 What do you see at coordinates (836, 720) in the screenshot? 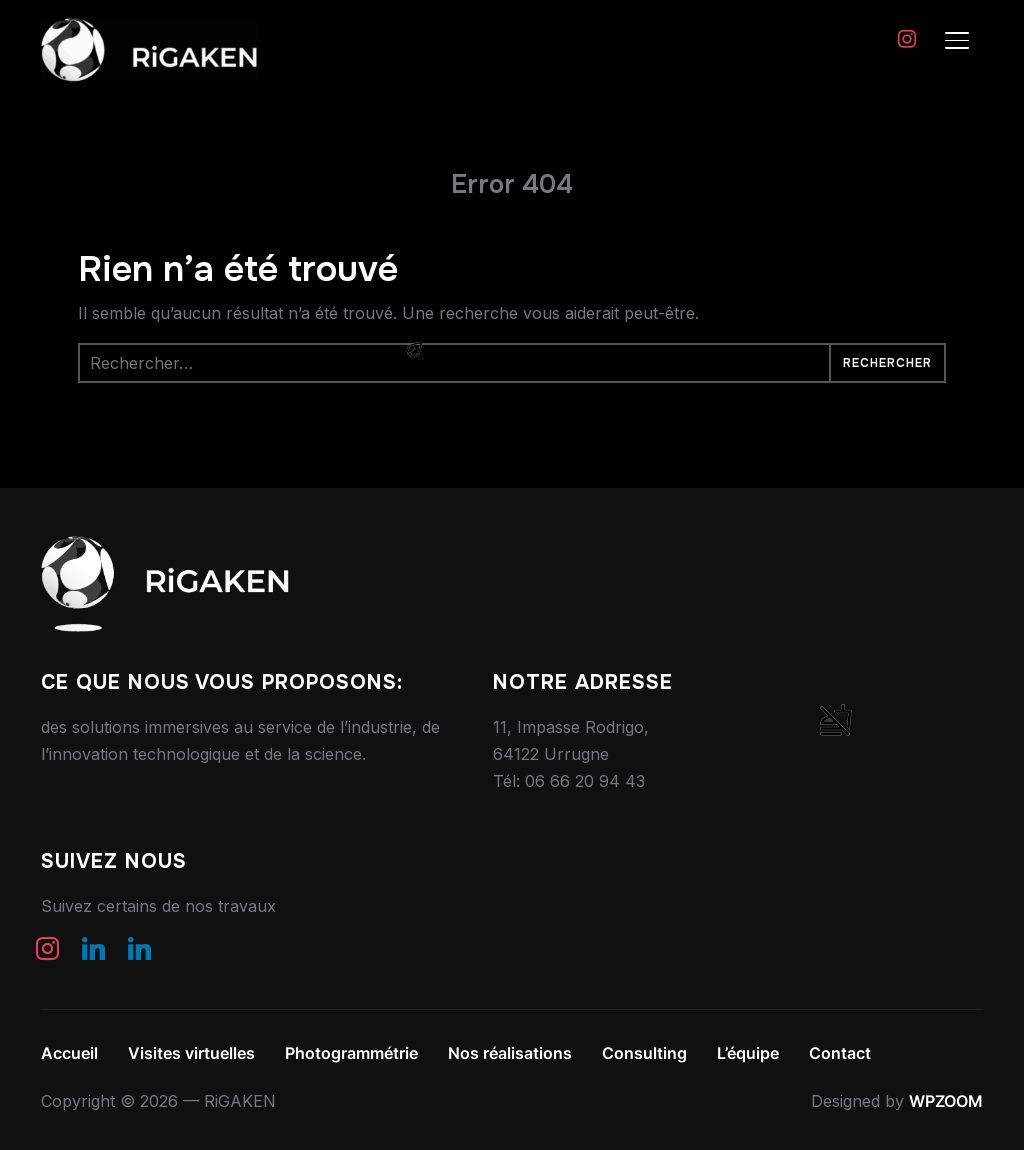
I see `indicates food is not allowed in this area` at bounding box center [836, 720].